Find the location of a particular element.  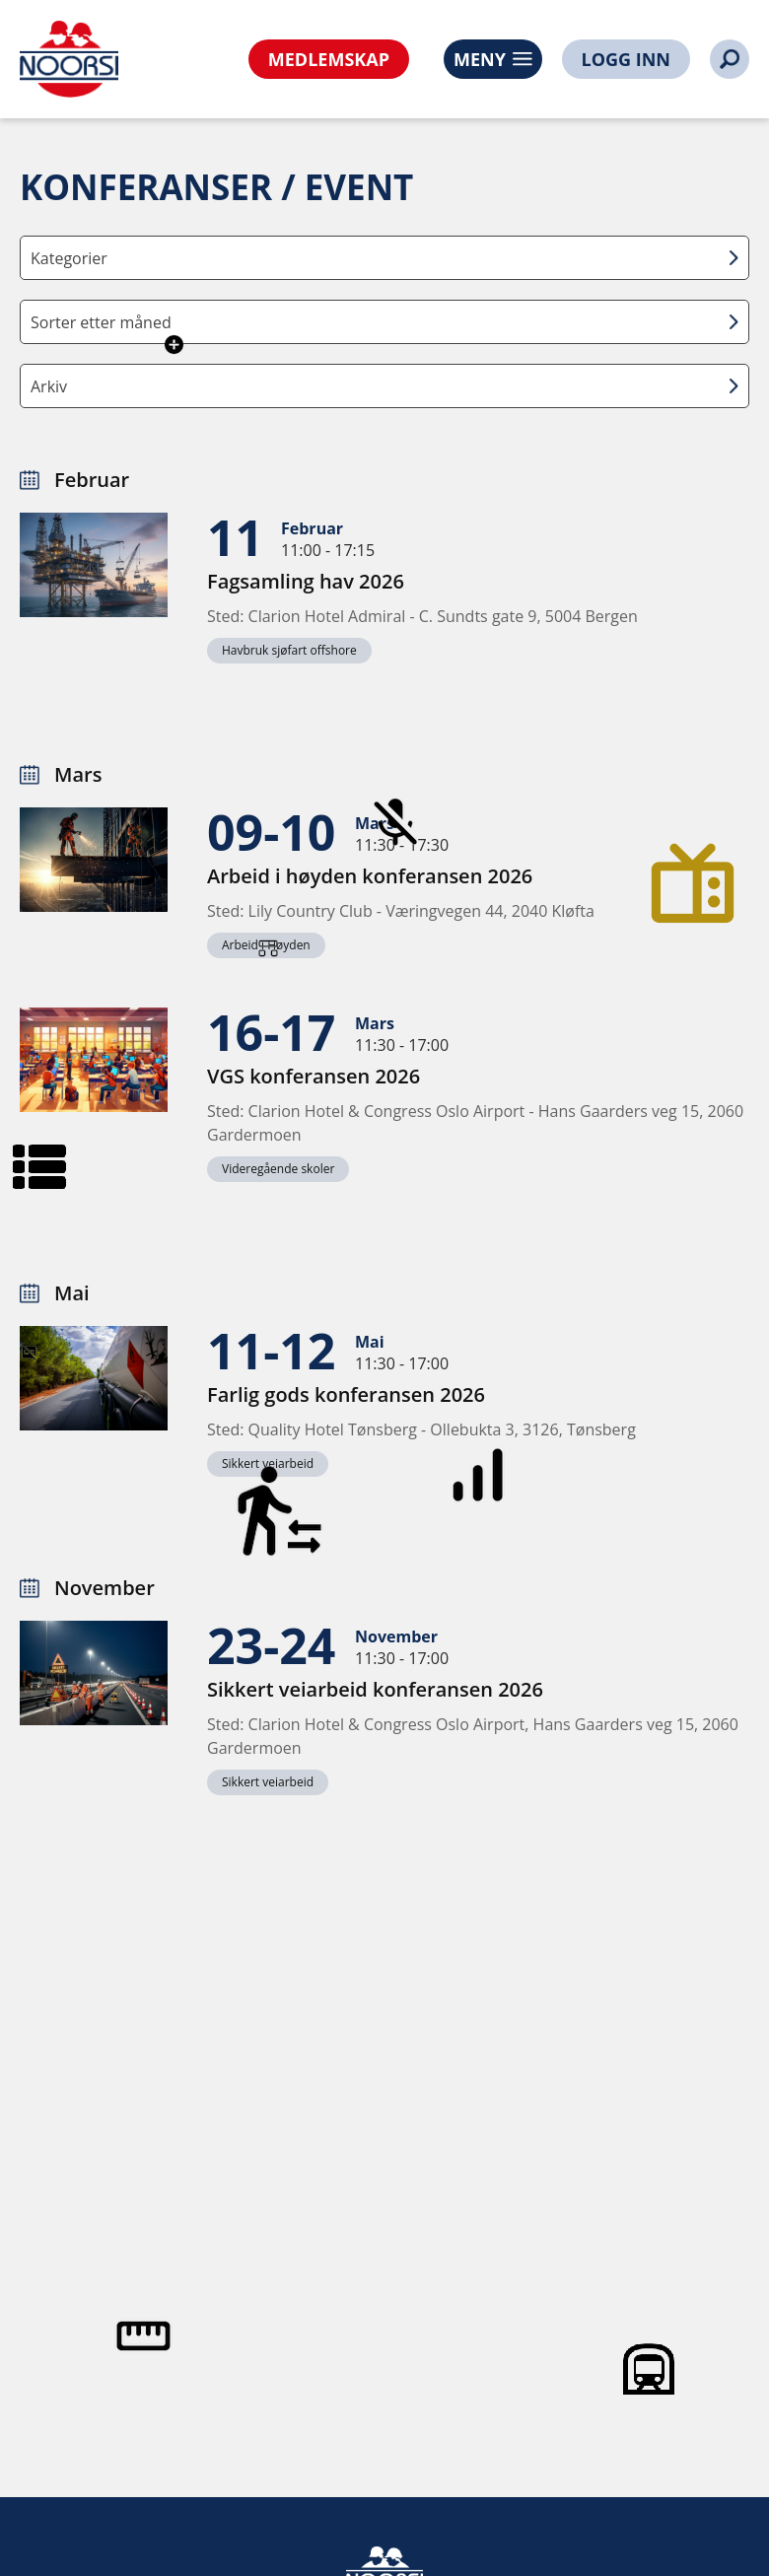

view subway or metro transit options is located at coordinates (649, 2369).